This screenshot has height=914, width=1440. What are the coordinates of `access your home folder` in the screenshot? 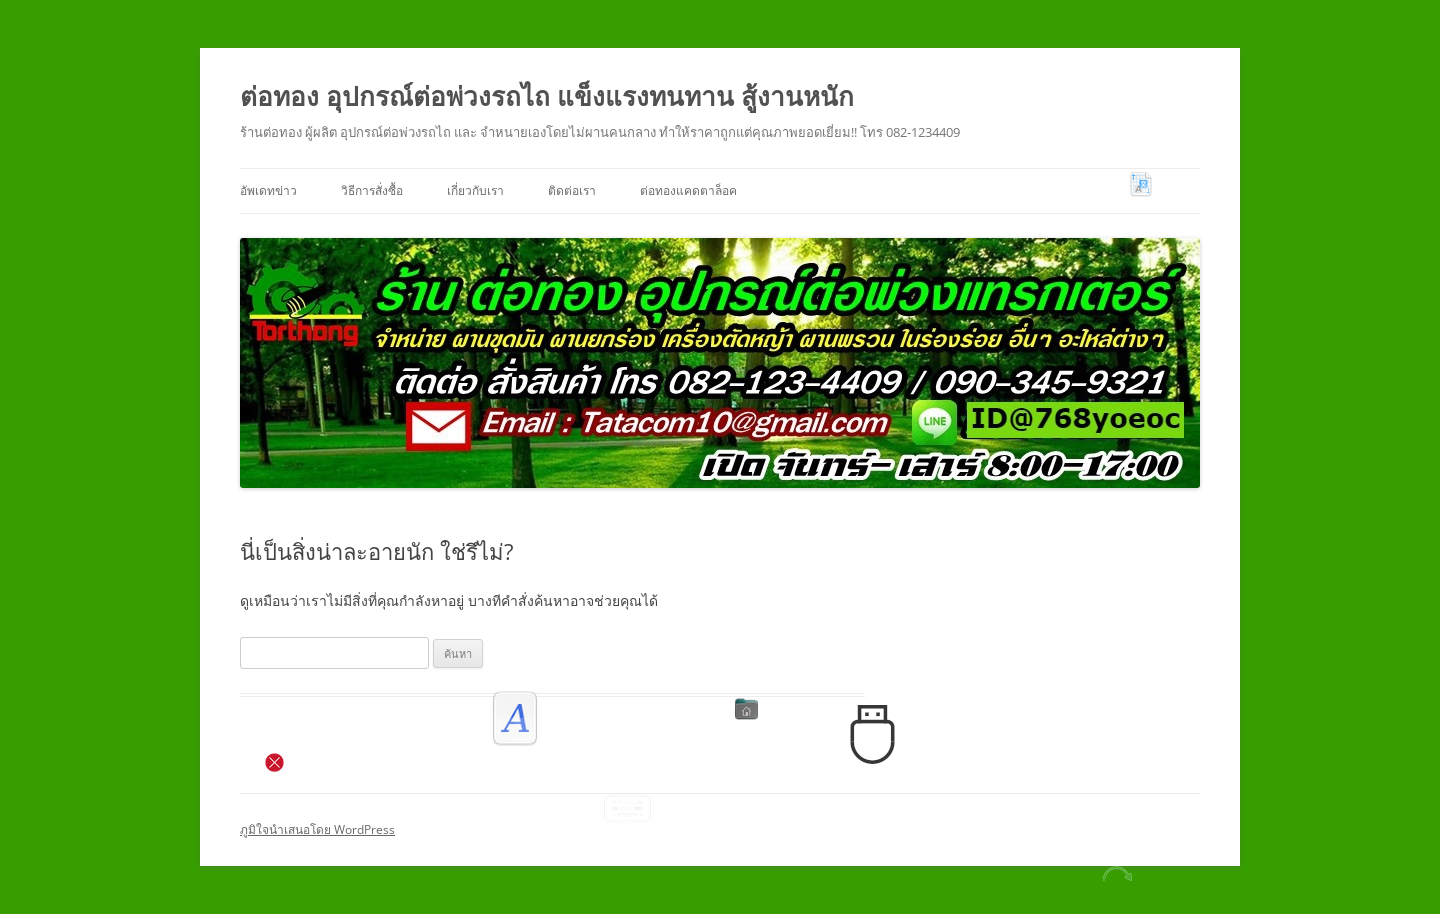 It's located at (746, 708).